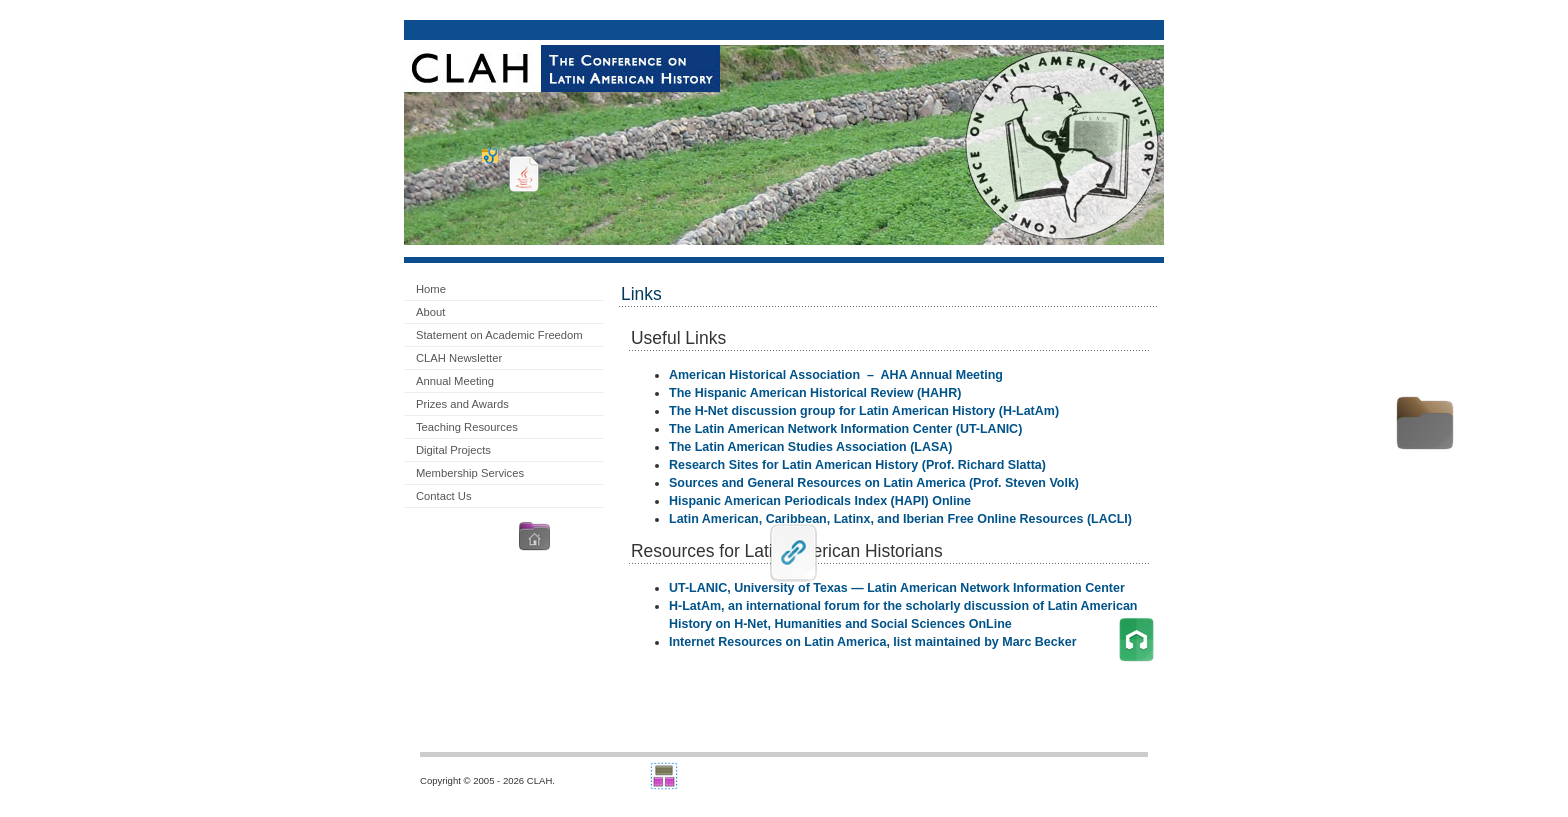  What do you see at coordinates (534, 535) in the screenshot?
I see `access your home folder` at bounding box center [534, 535].